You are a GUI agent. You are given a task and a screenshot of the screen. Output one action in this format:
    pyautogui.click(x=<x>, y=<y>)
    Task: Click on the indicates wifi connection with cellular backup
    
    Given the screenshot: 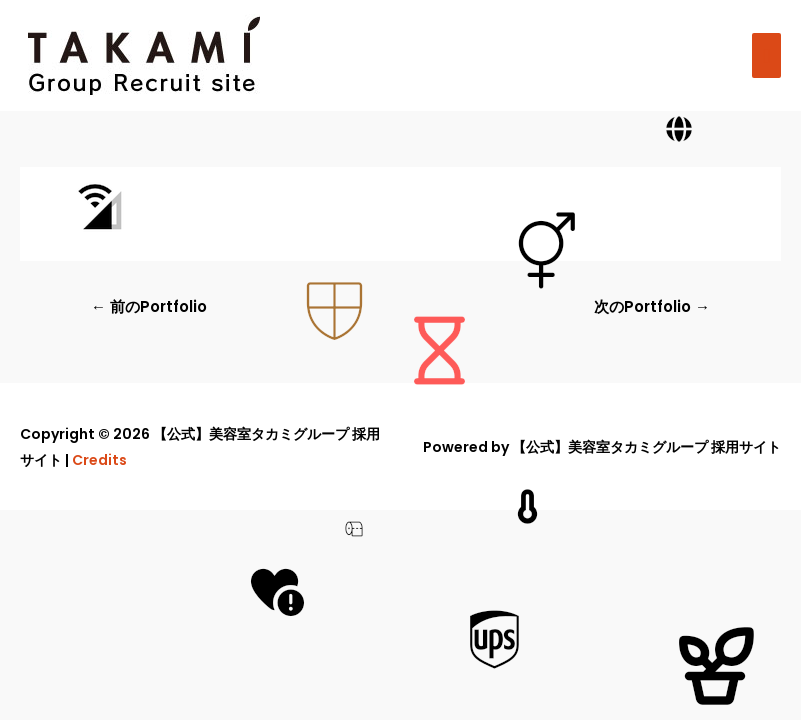 What is the action you would take?
    pyautogui.click(x=97, y=205)
    